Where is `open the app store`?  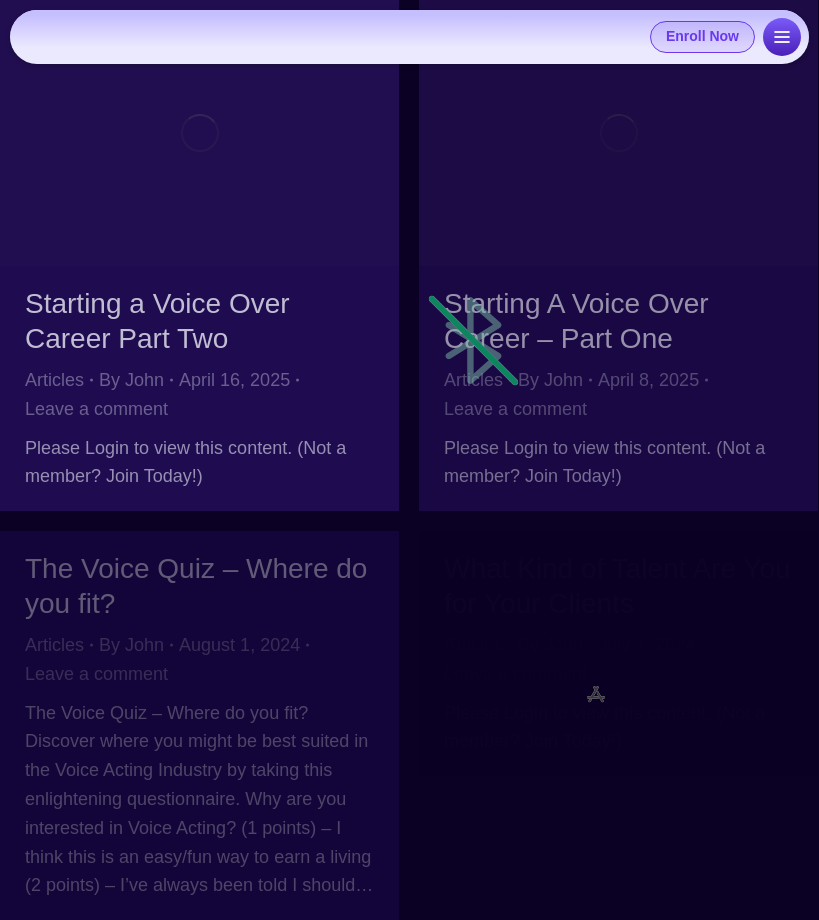
open the app store is located at coordinates (596, 694).